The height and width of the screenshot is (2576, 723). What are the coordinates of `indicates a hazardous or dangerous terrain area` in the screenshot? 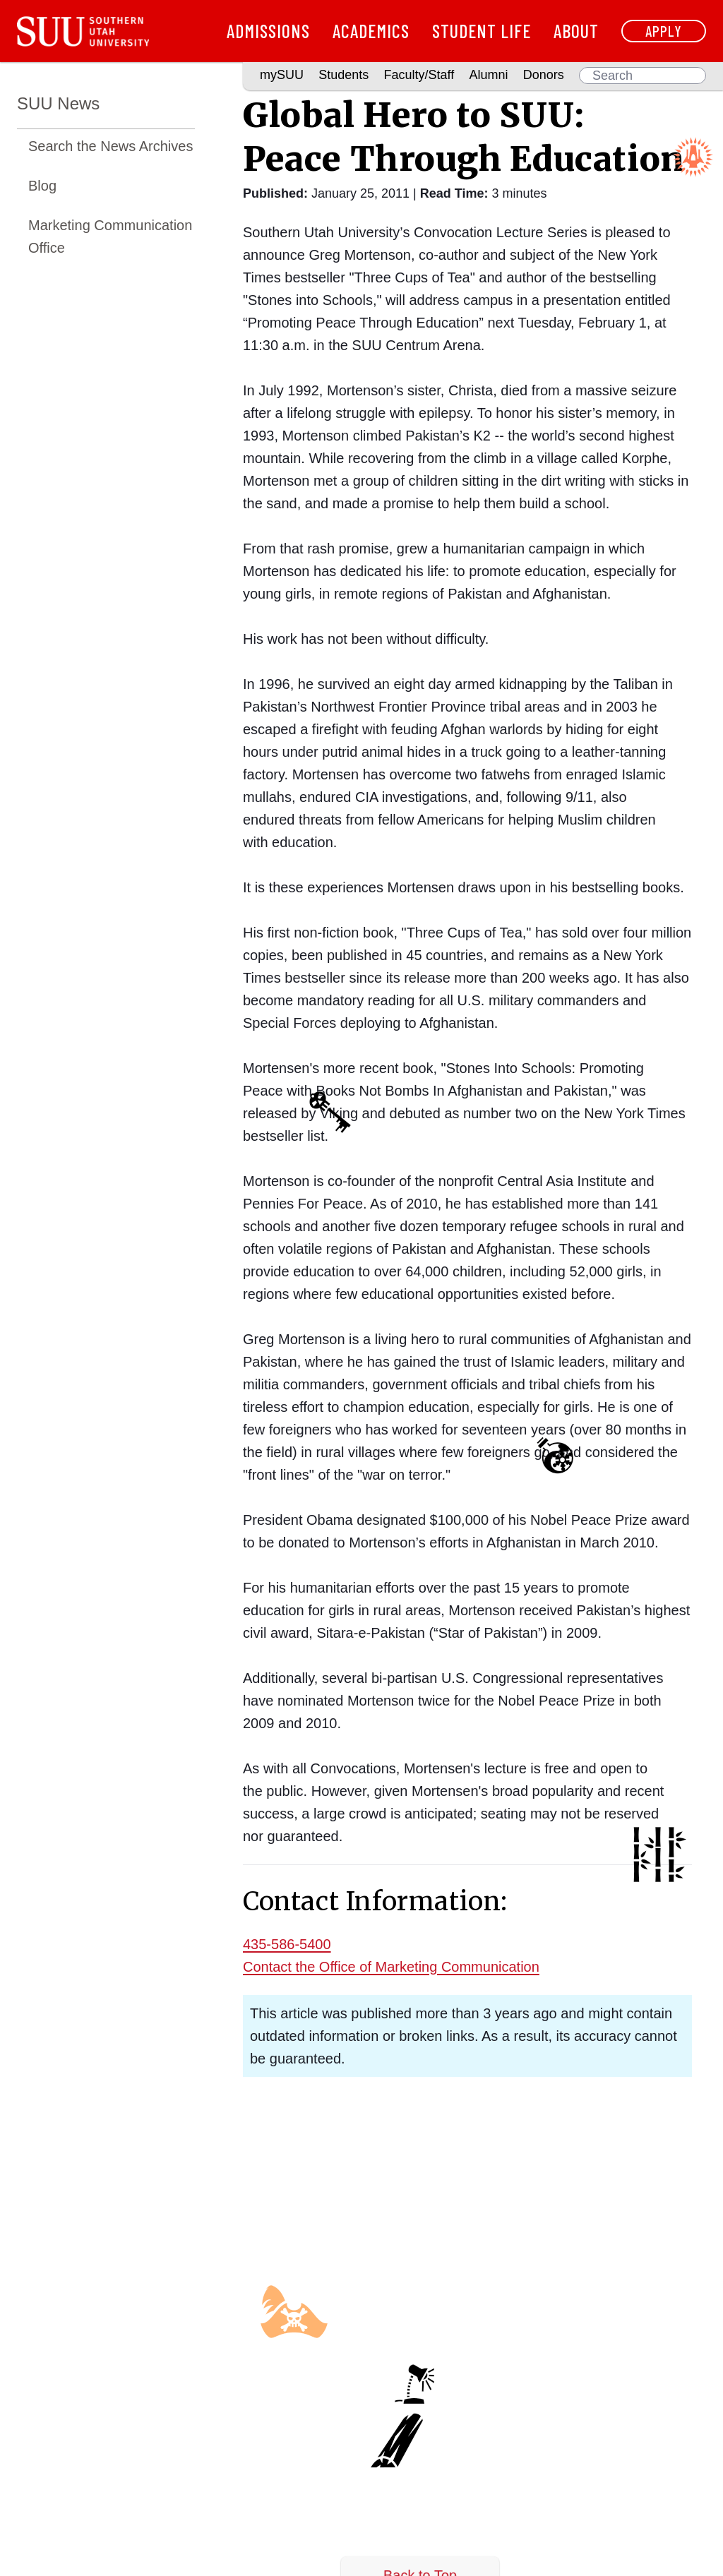 It's located at (693, 157).